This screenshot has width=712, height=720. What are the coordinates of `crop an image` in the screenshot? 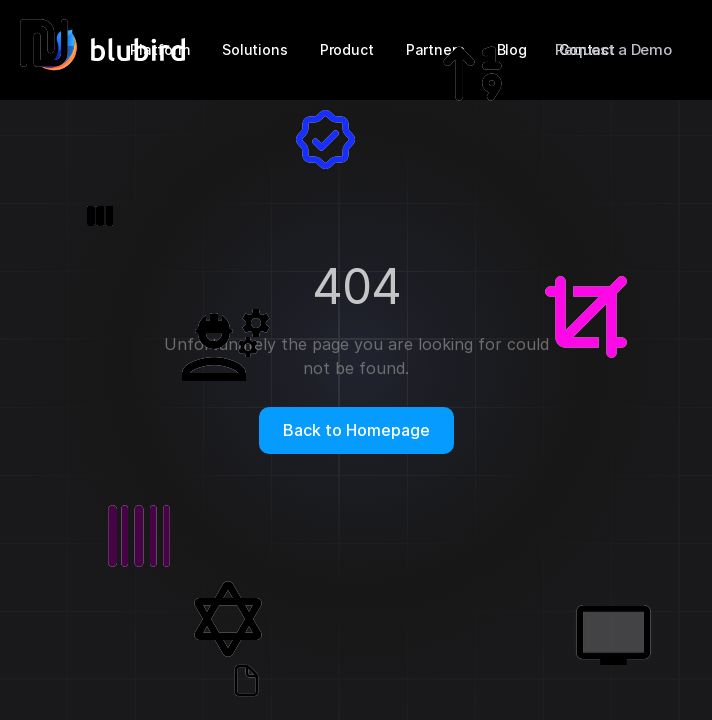 It's located at (586, 317).